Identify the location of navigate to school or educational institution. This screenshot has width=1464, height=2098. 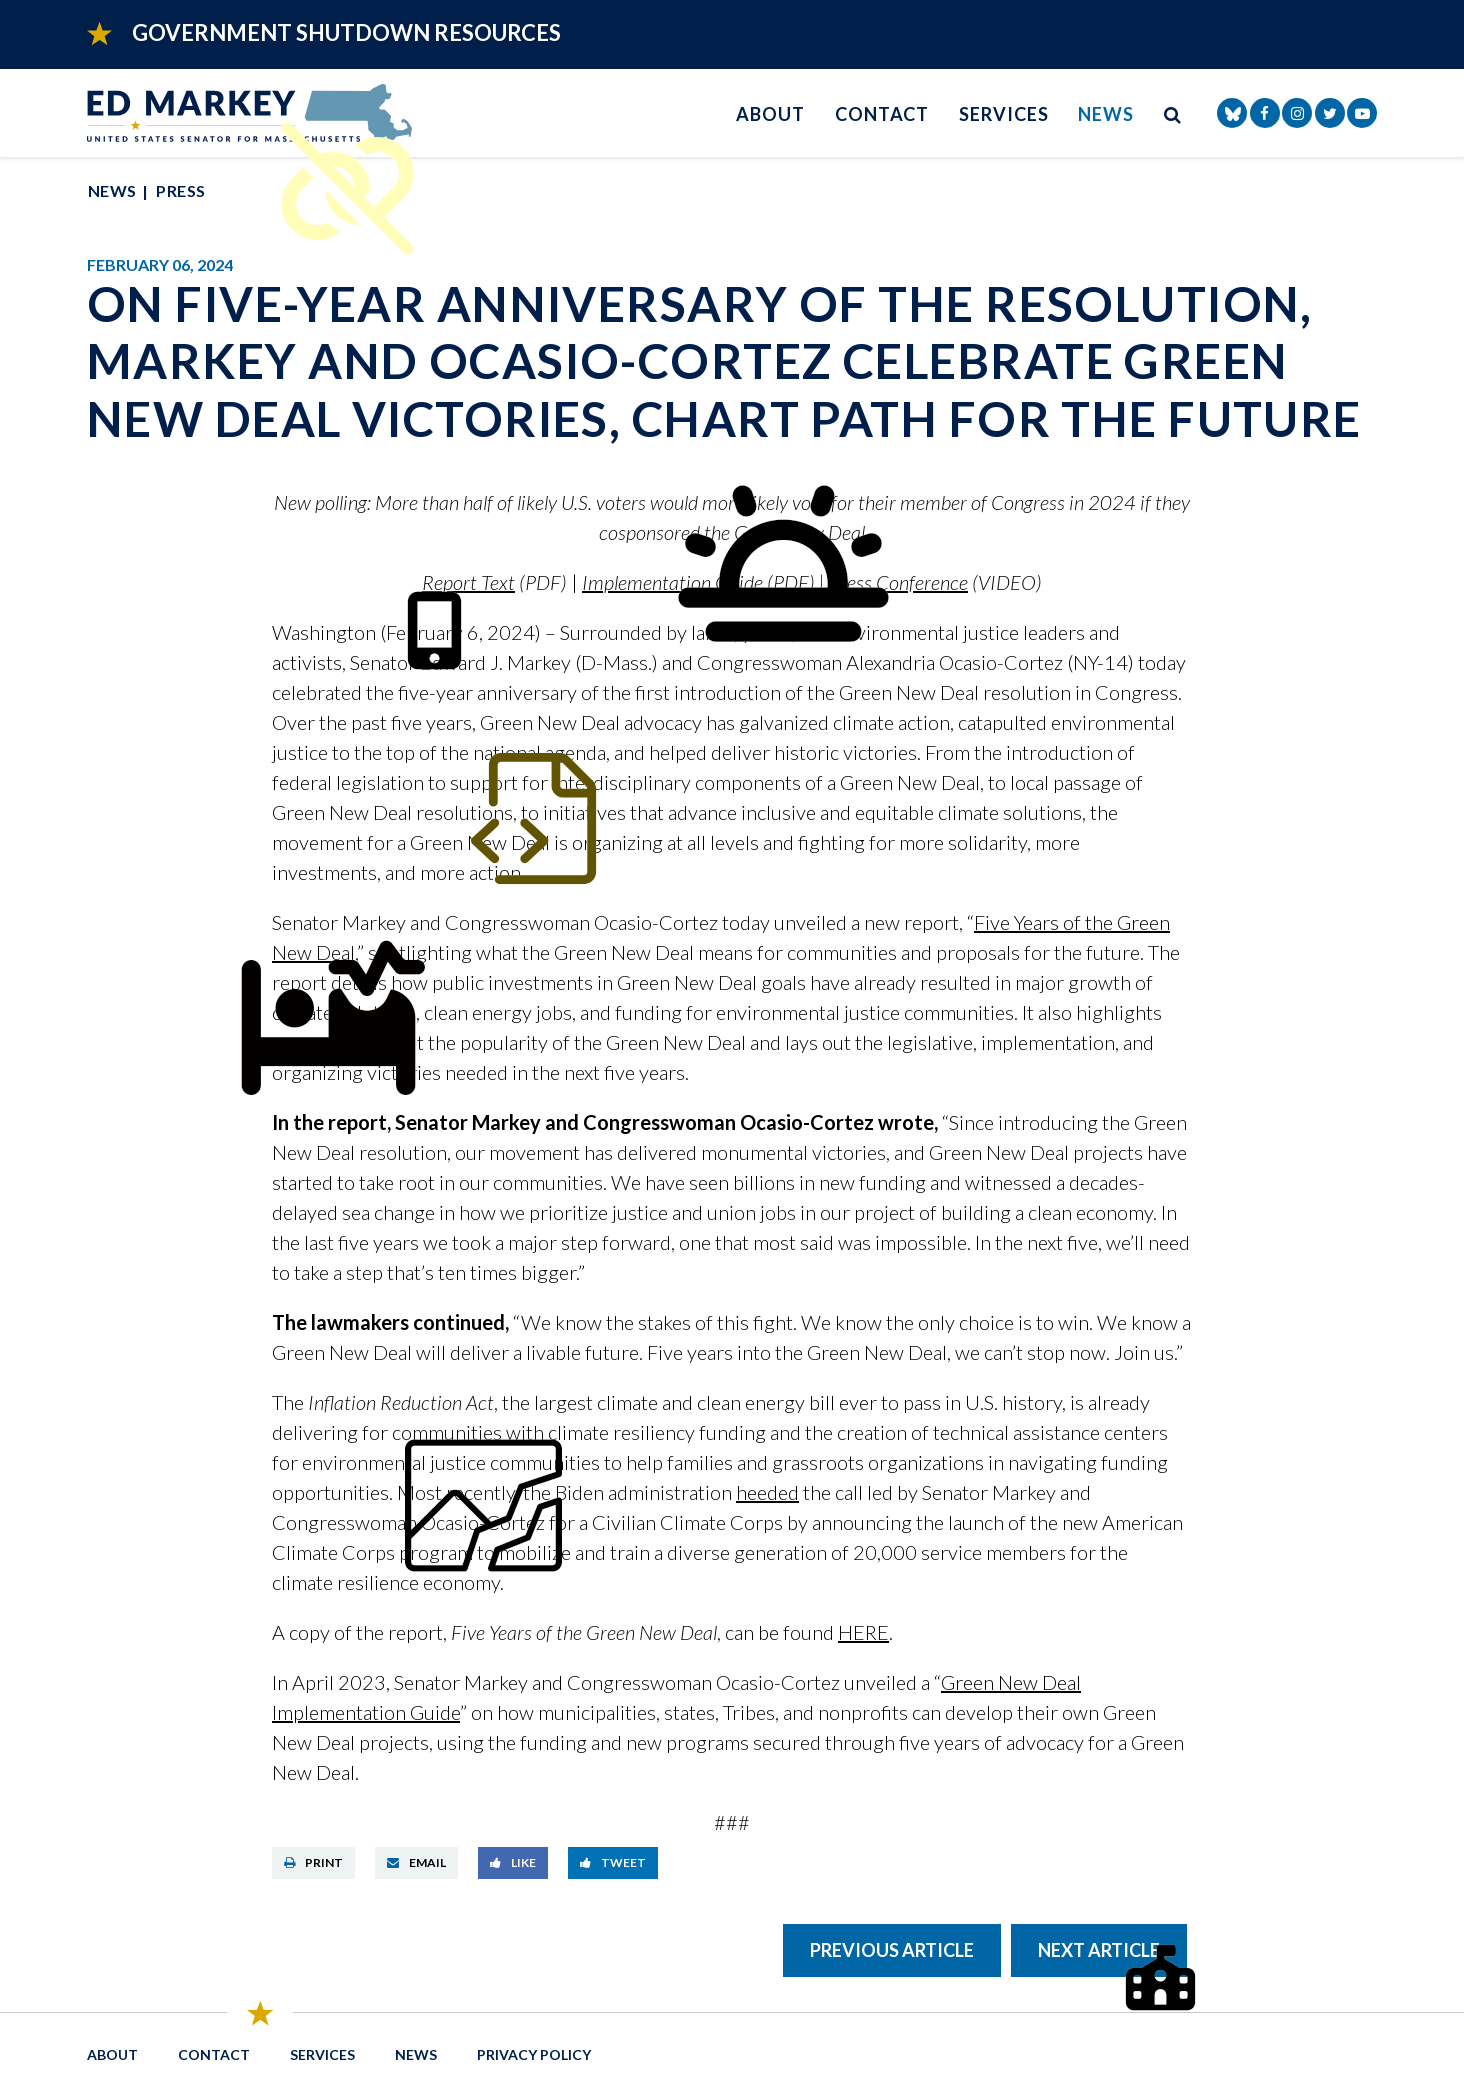
(1160, 1979).